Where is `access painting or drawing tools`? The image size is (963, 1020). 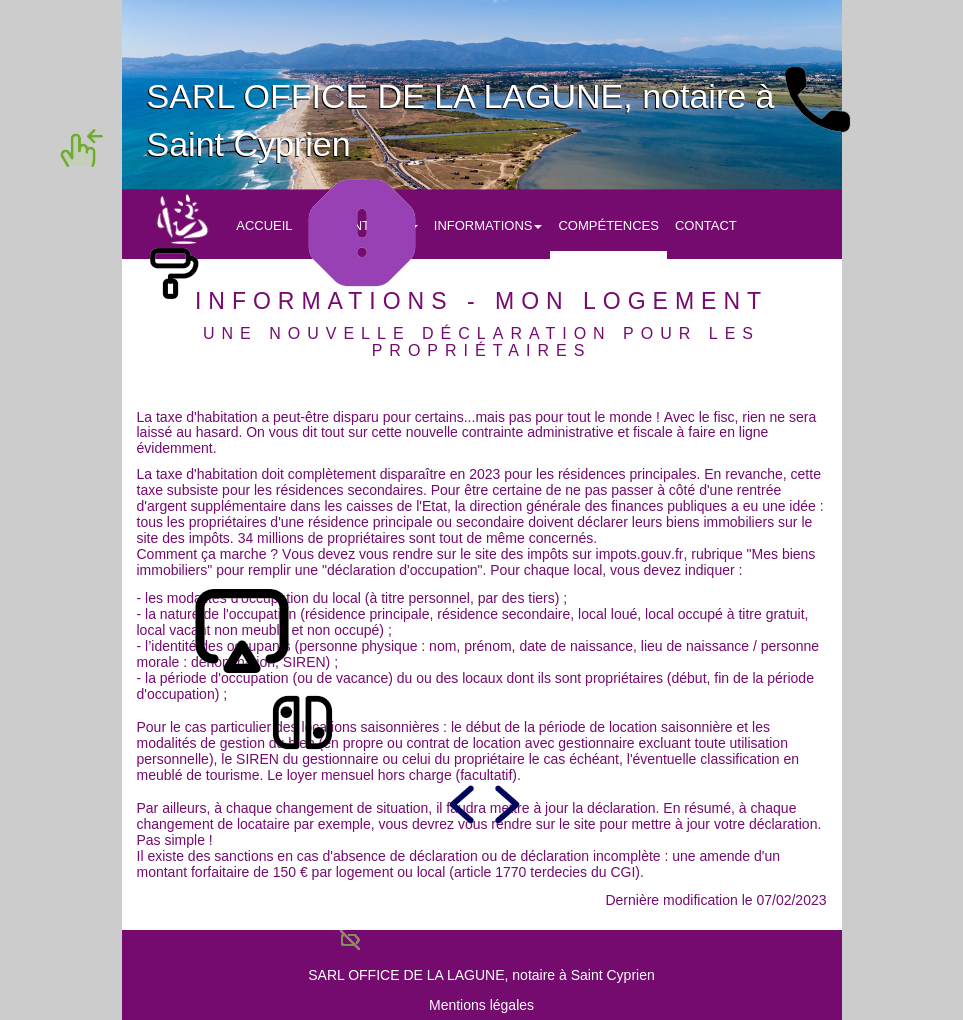
access painting or drawing tools is located at coordinates (170, 273).